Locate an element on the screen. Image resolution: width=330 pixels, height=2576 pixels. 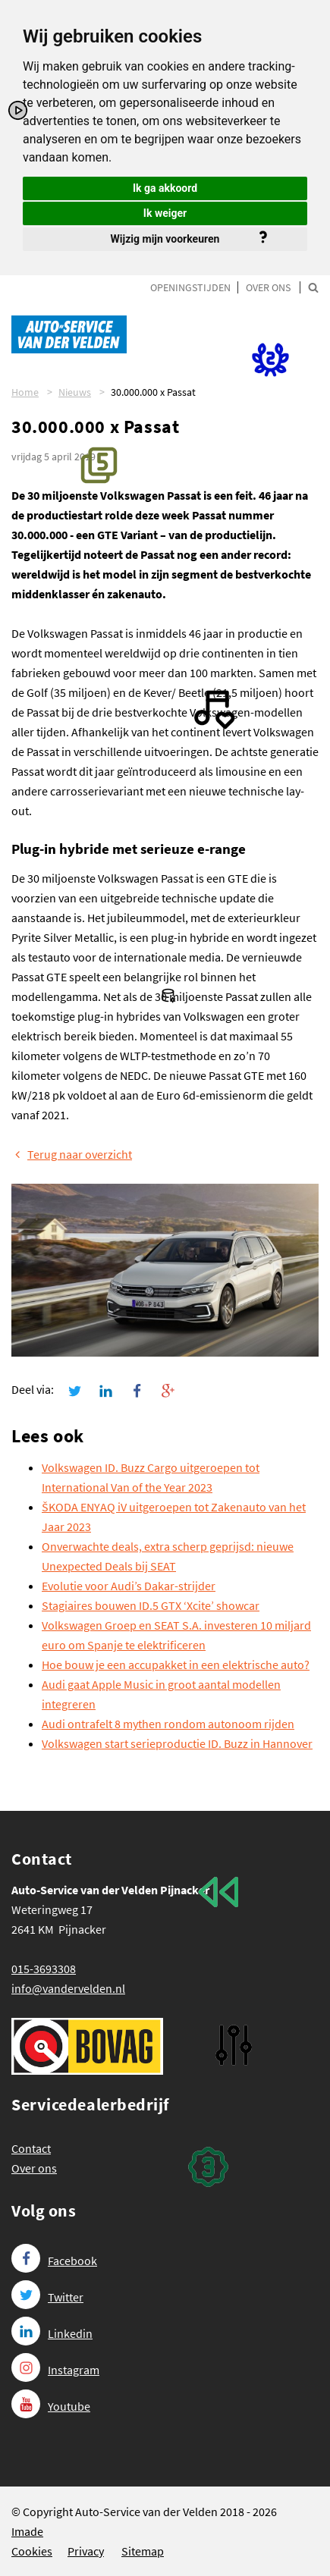
indicates second place ranking or achievement is located at coordinates (270, 359).